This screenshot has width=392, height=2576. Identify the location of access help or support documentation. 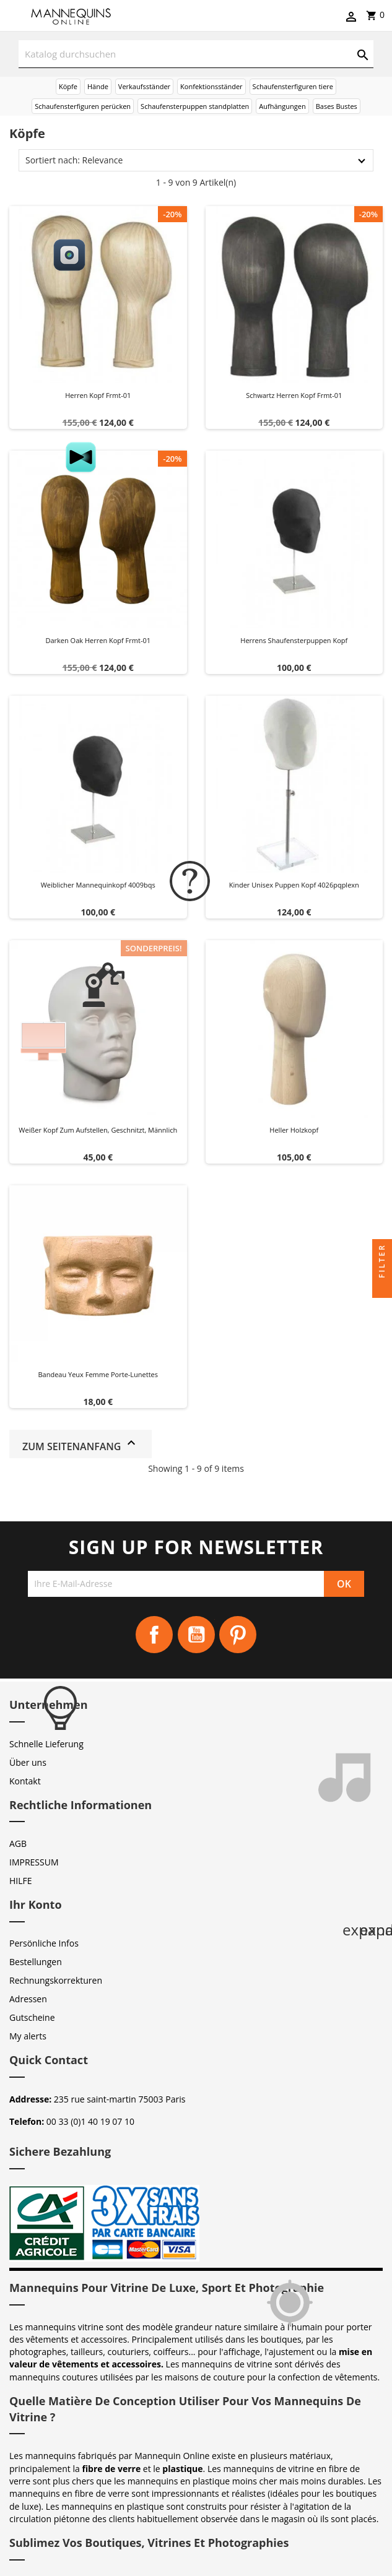
(189, 881).